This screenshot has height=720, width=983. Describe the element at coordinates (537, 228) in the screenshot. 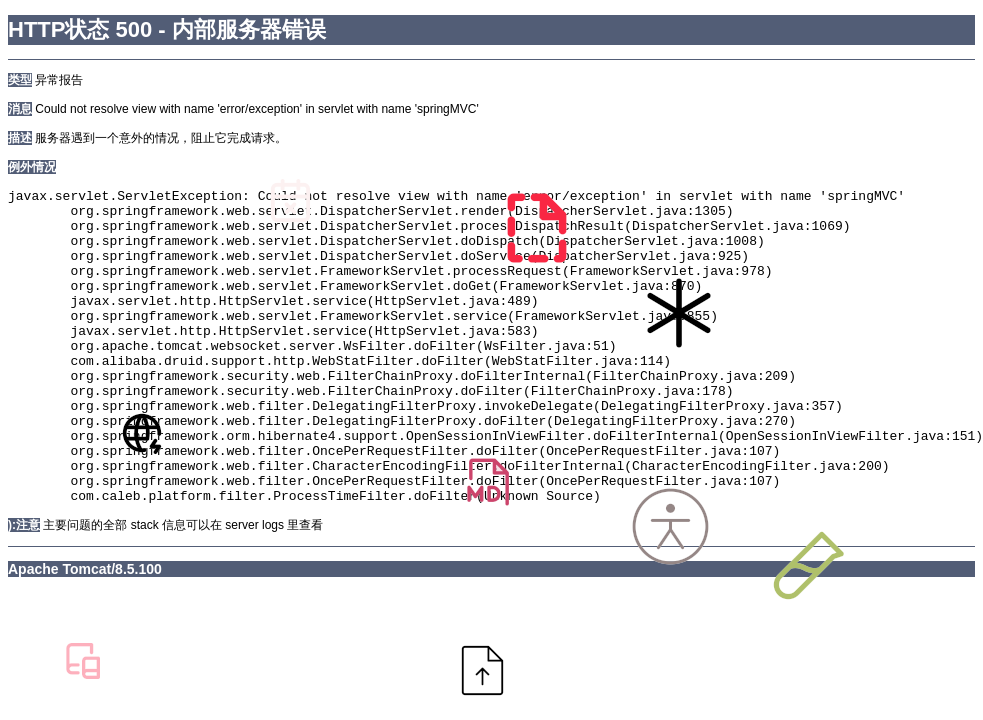

I see `a draft or unsaved document` at that location.